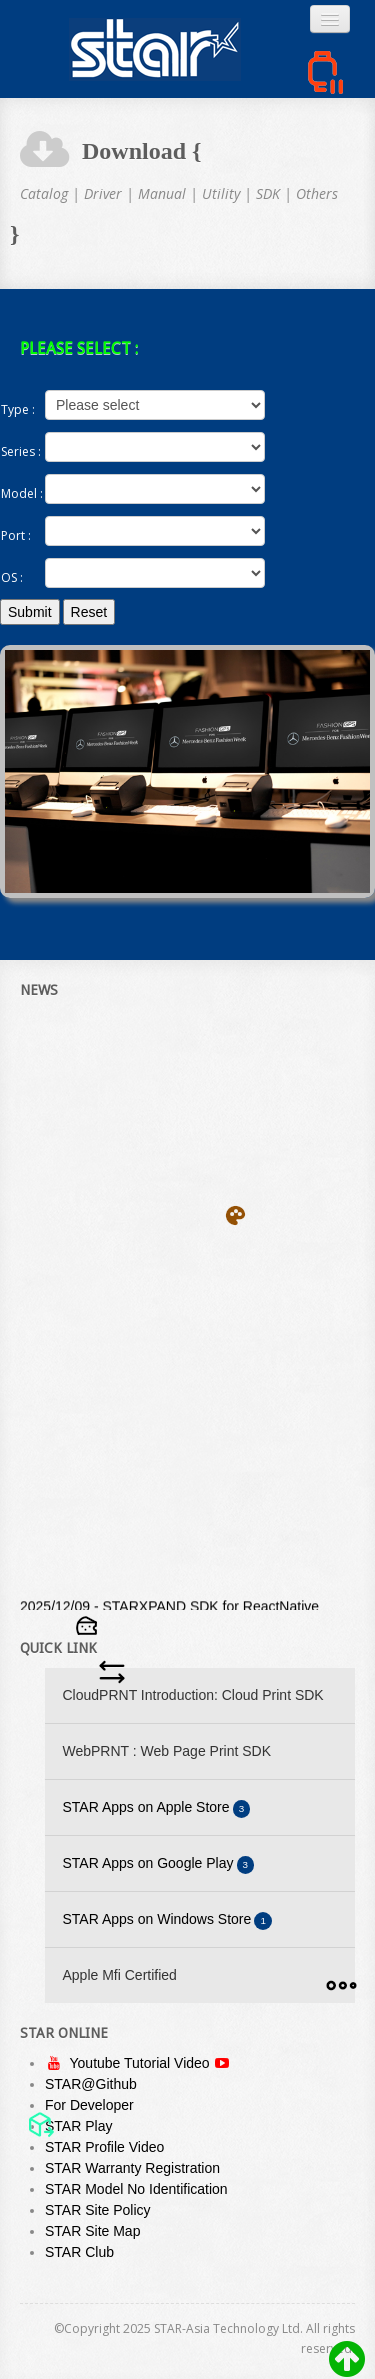 The image size is (375, 2379). What do you see at coordinates (86, 1625) in the screenshot?
I see `browse dairy or cheese products` at bounding box center [86, 1625].